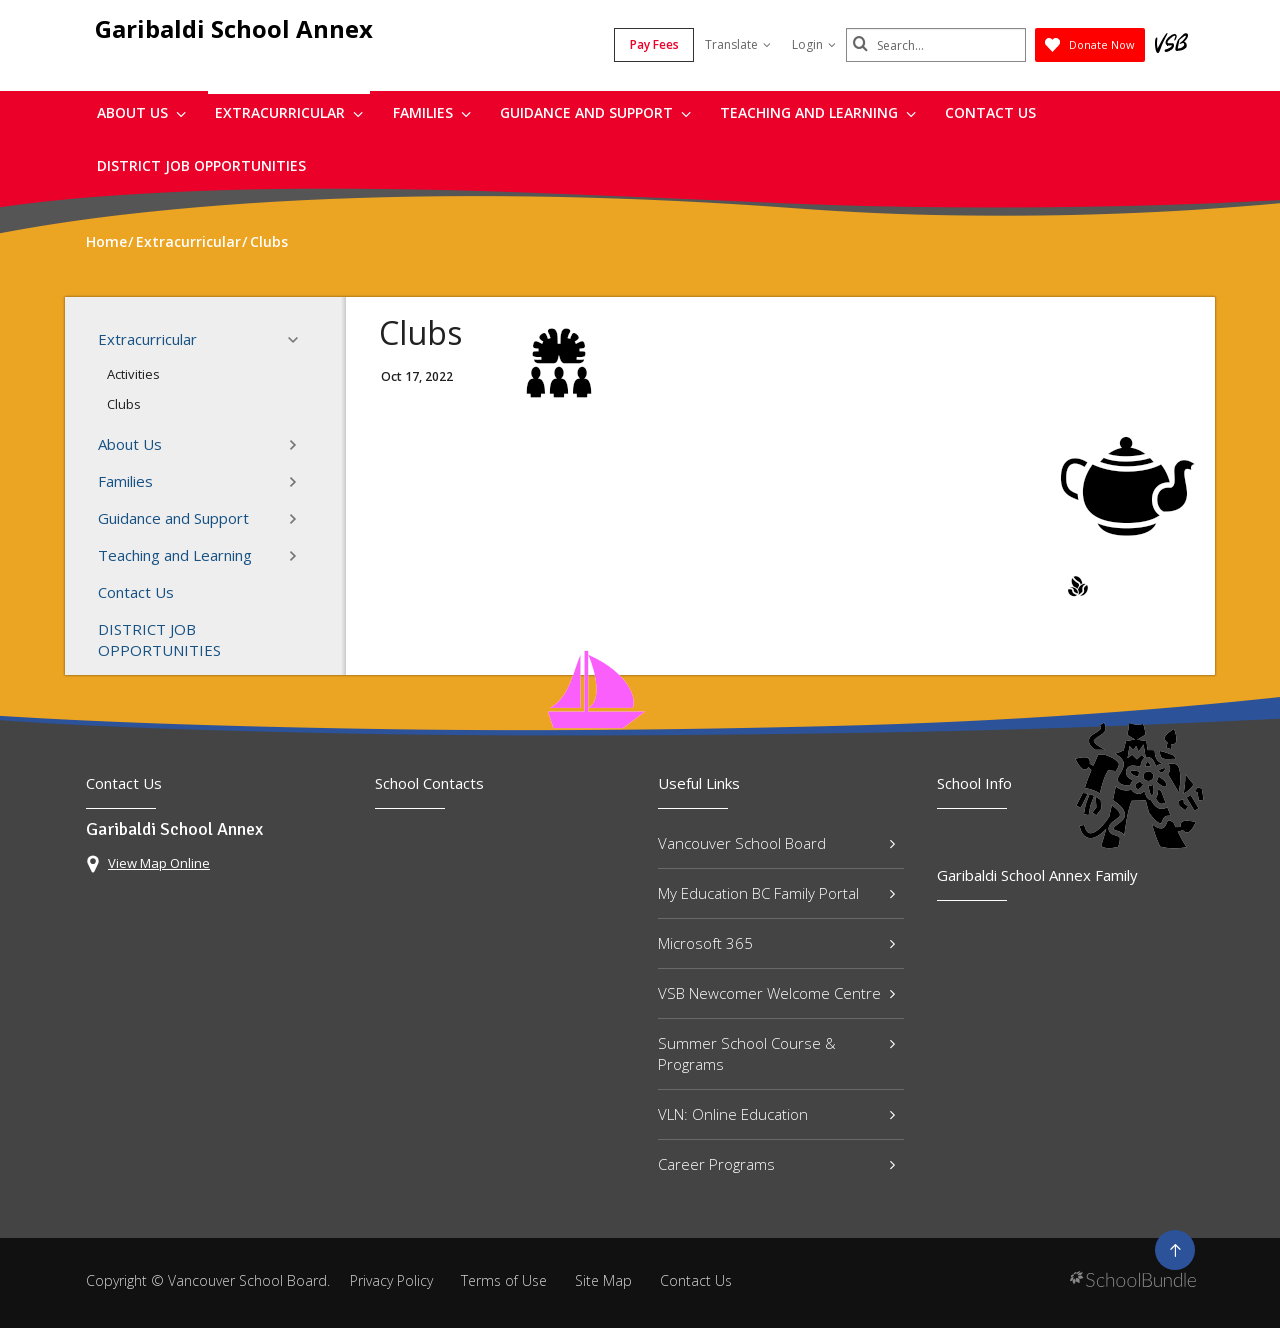 The height and width of the screenshot is (1328, 1280). I want to click on access collaborative brainstorming features, so click(559, 363).